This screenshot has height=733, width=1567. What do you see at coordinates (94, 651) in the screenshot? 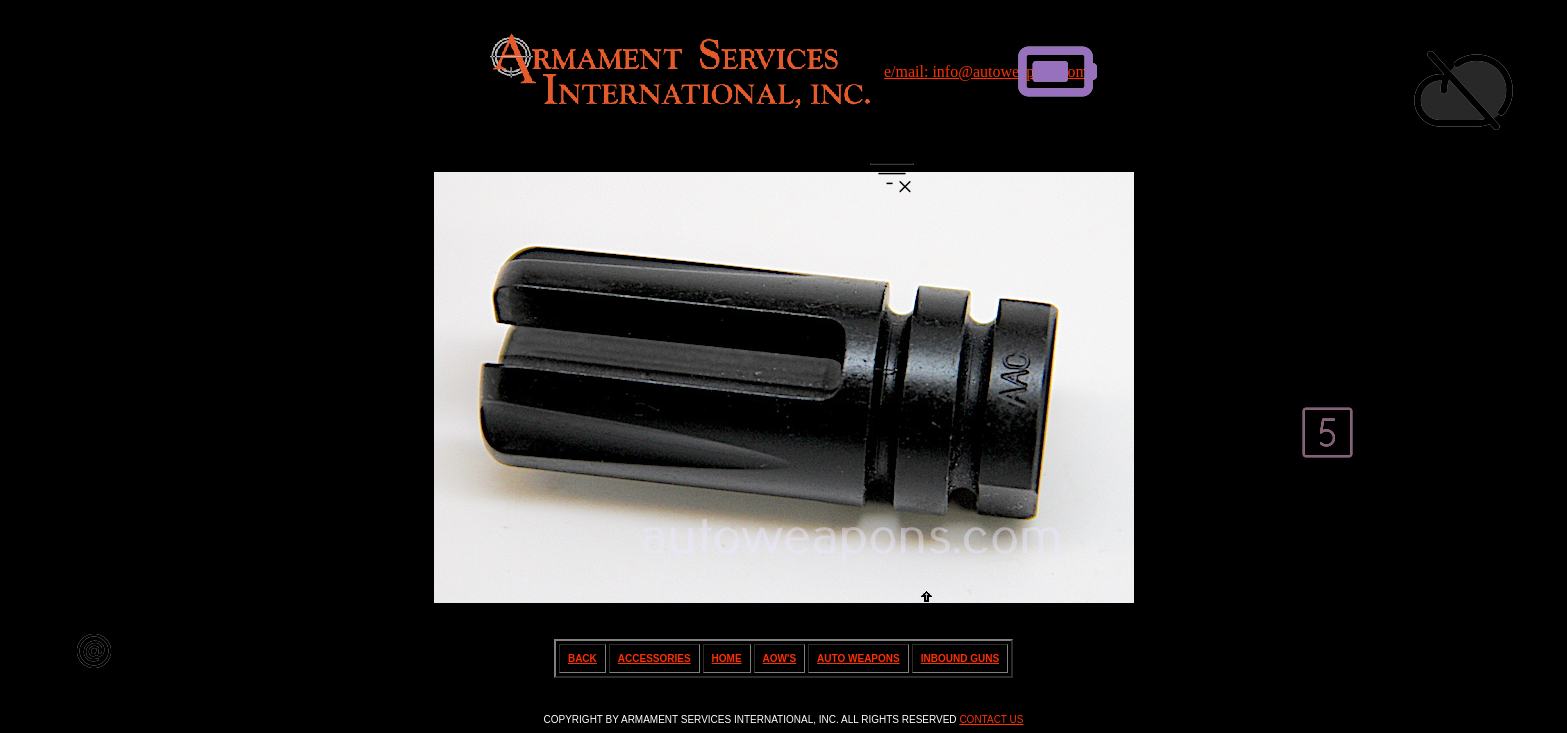
I see `mention a user or tag someone` at bounding box center [94, 651].